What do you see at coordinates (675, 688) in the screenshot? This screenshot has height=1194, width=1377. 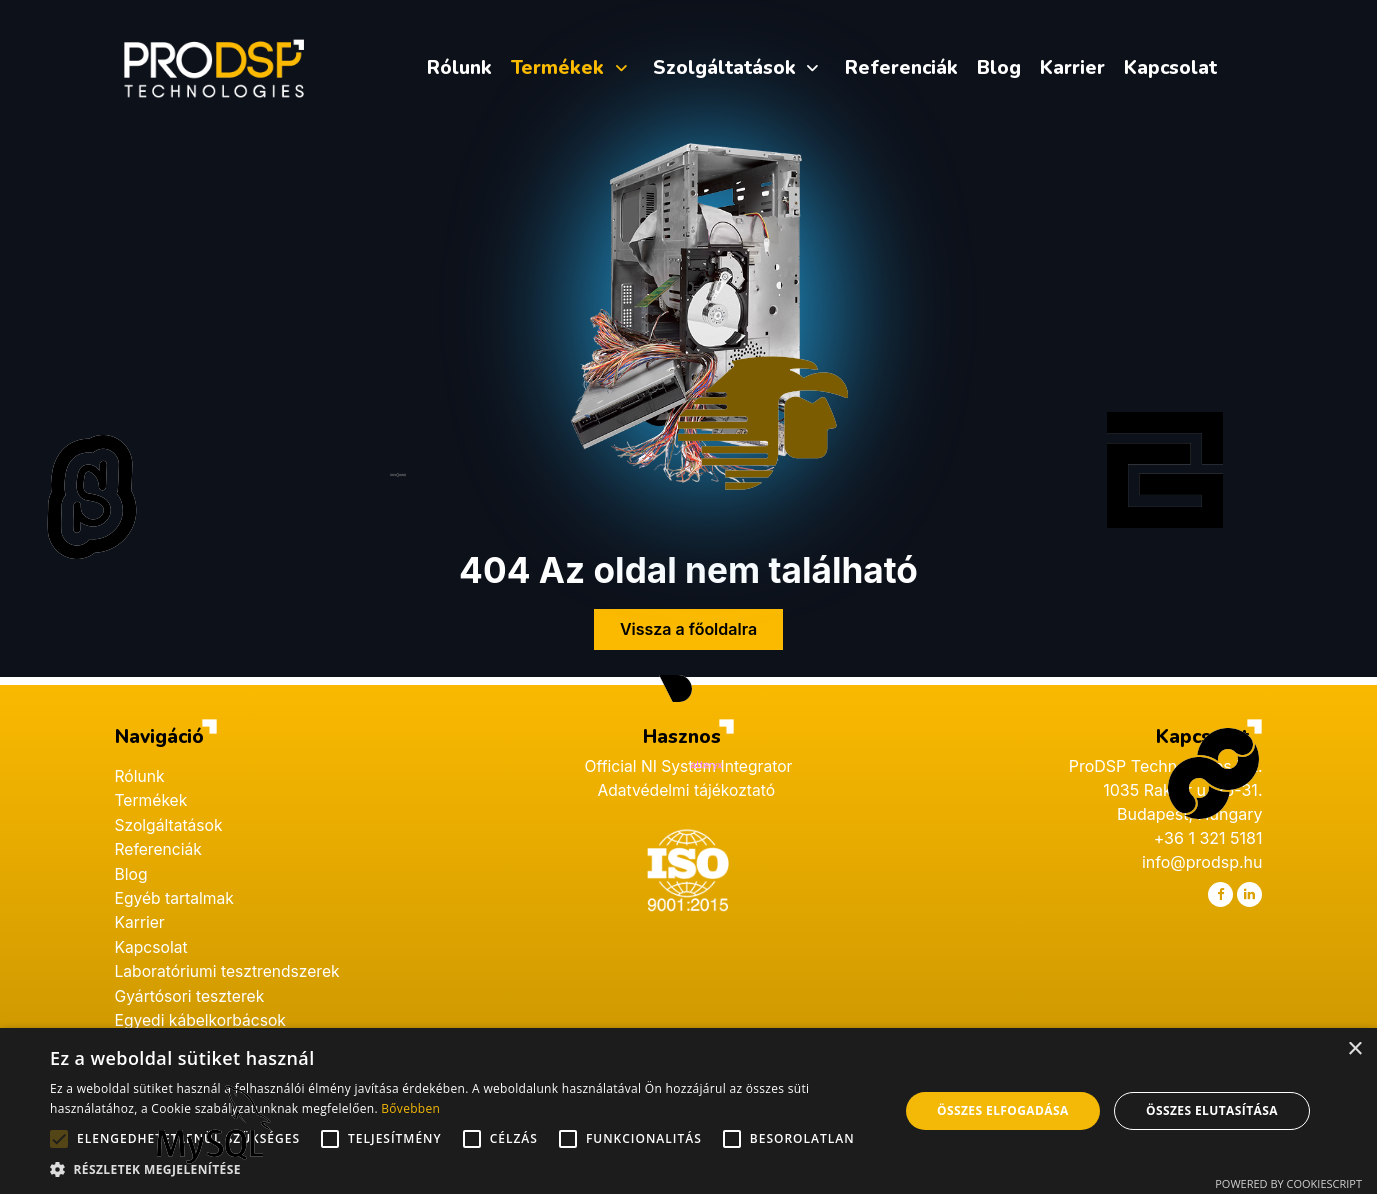 I see `open netdata monitoring dashboard` at bounding box center [675, 688].